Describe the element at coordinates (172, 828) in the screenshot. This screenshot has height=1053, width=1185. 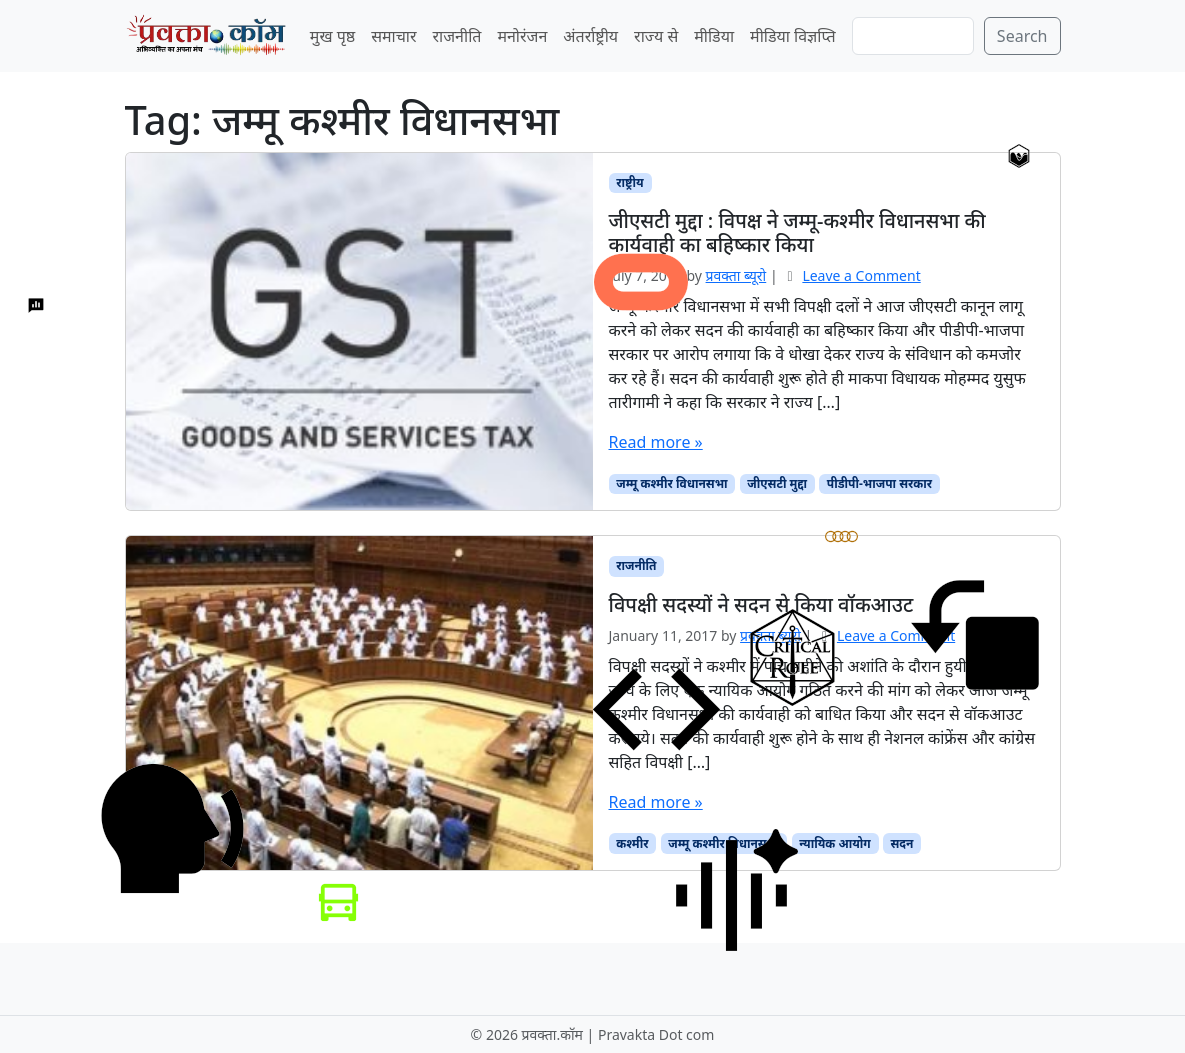
I see `activate text-to-speech or voice output` at that location.